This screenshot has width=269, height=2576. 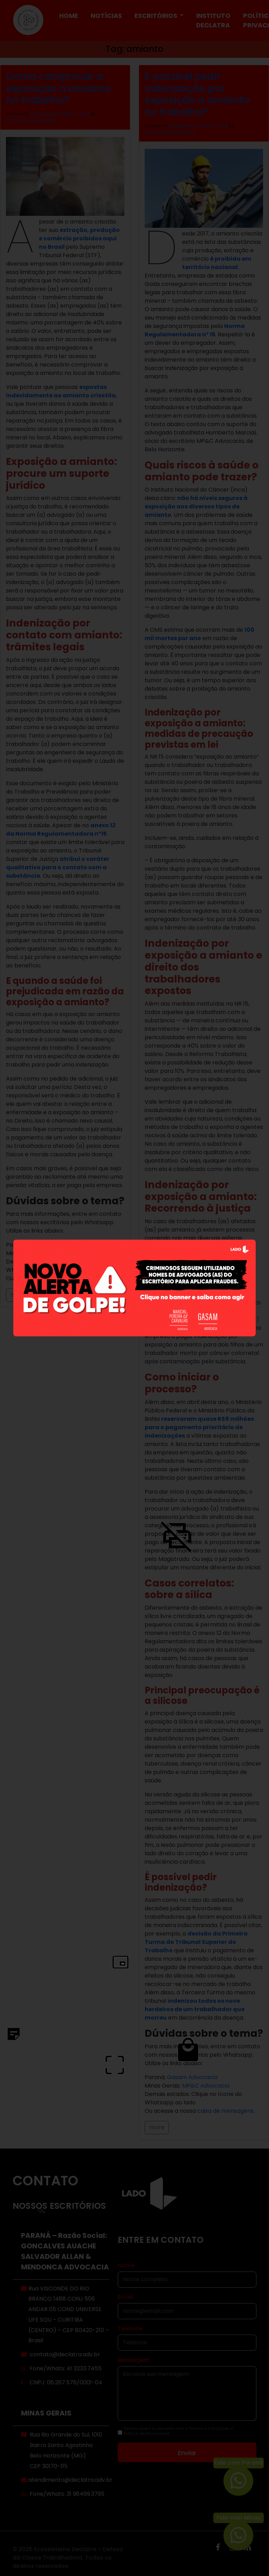 I want to click on create a new sticky note, so click(x=14, y=2034).